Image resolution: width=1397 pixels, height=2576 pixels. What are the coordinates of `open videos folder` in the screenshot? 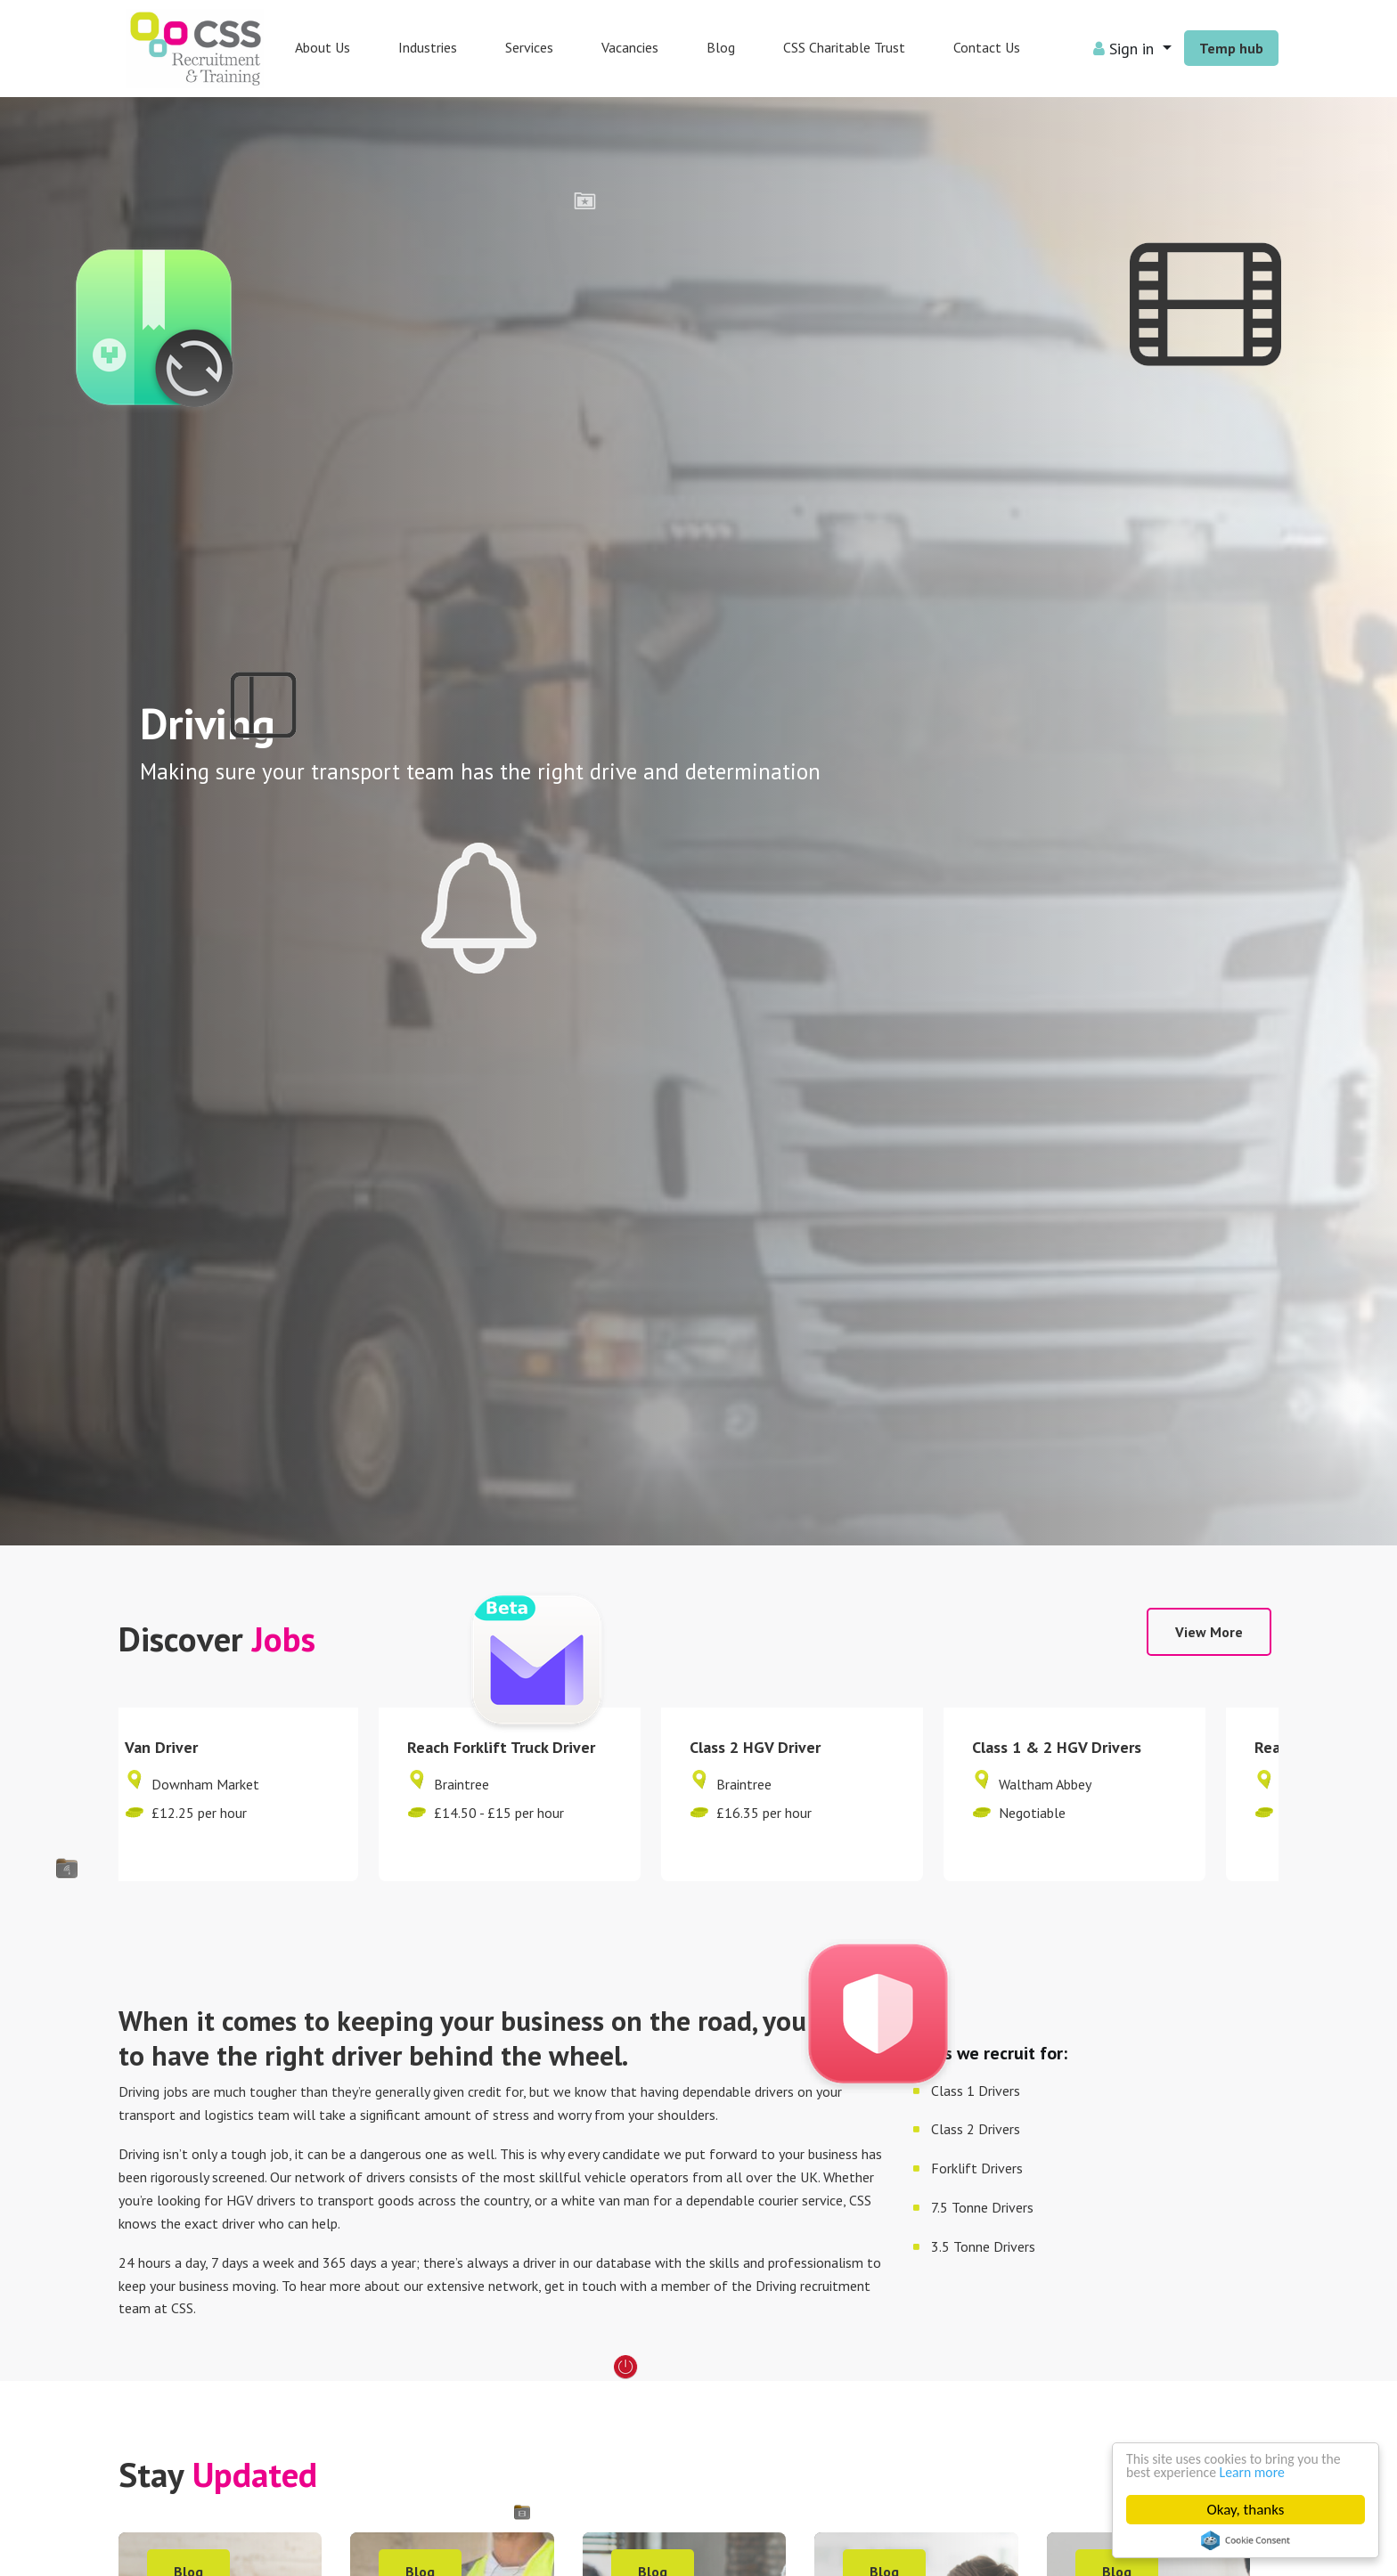 It's located at (522, 2512).